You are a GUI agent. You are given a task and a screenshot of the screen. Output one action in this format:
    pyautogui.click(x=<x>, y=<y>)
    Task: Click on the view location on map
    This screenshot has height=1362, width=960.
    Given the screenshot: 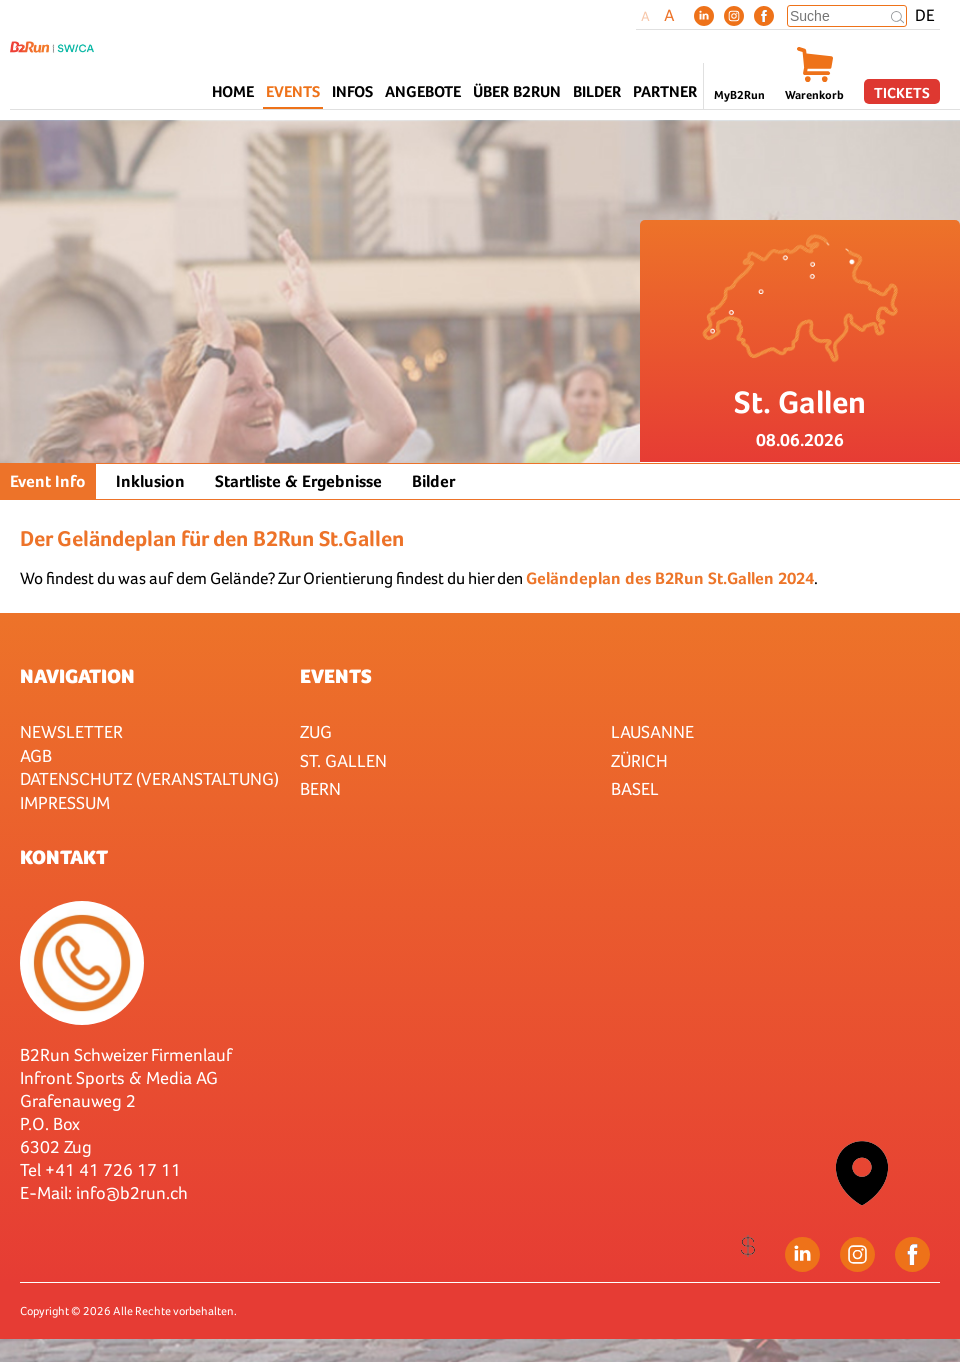 What is the action you would take?
    pyautogui.click(x=862, y=1172)
    